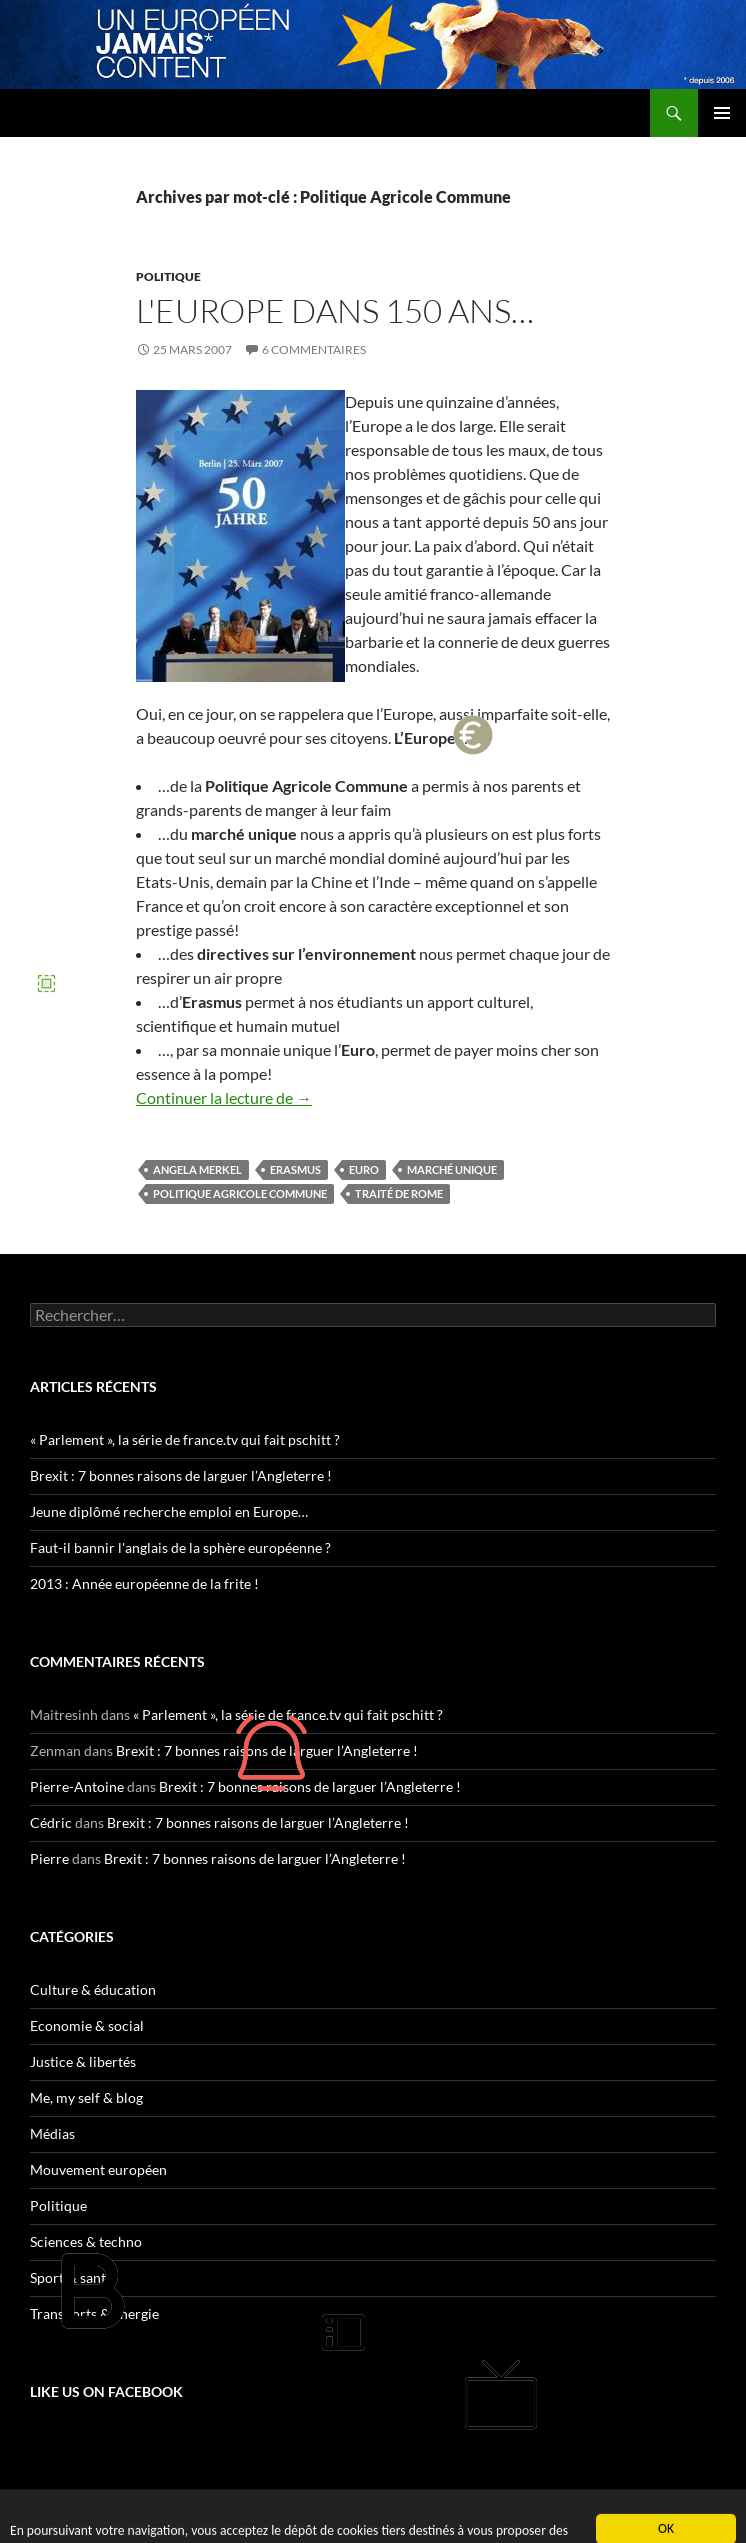 This screenshot has width=746, height=2543. What do you see at coordinates (93, 2291) in the screenshot?
I see `apply bold formatting to selected text` at bounding box center [93, 2291].